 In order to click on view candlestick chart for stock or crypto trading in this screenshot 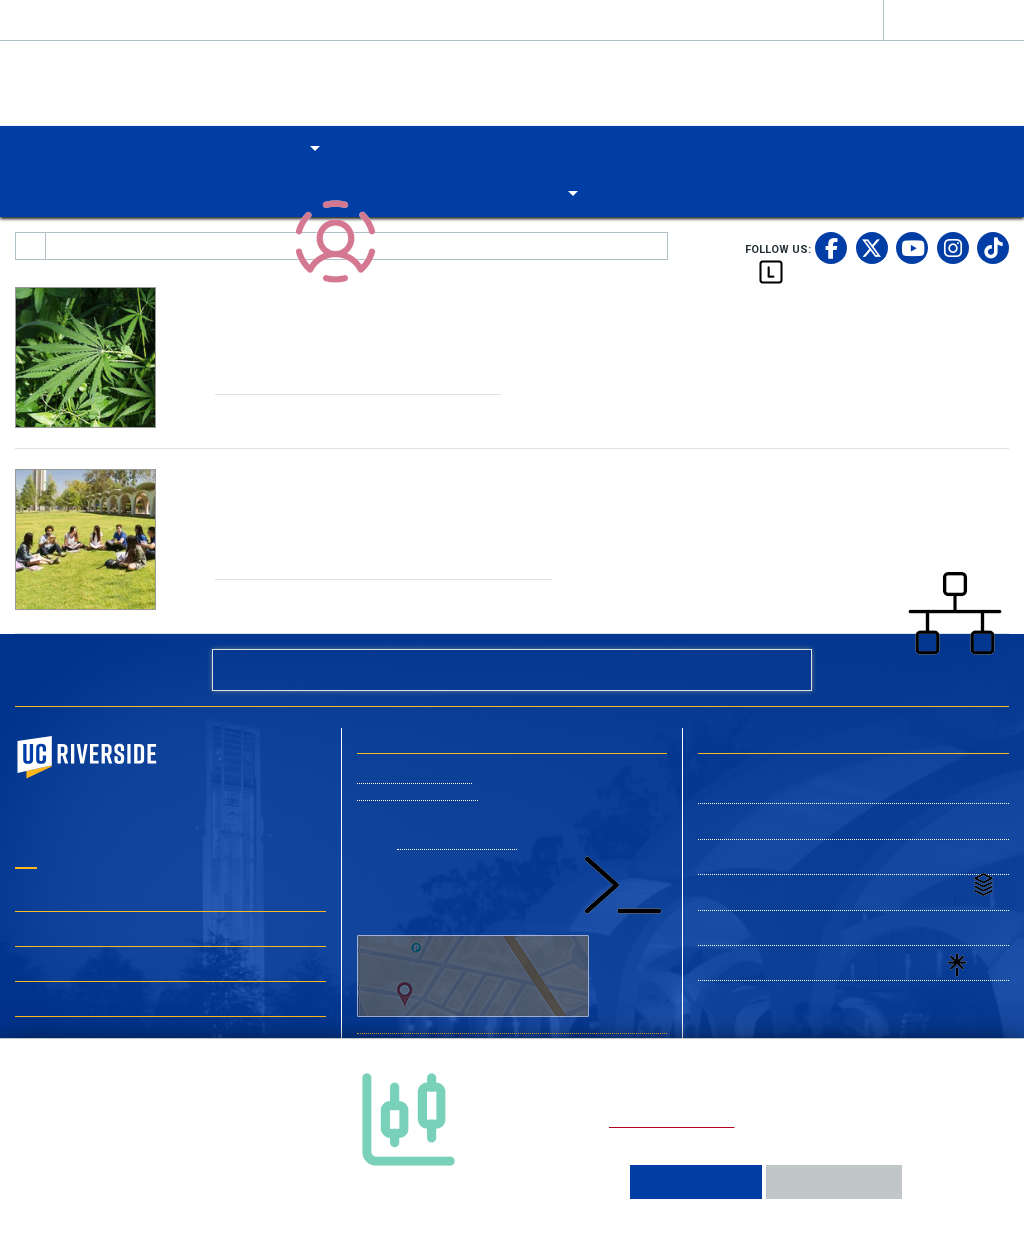, I will do `click(408, 1119)`.